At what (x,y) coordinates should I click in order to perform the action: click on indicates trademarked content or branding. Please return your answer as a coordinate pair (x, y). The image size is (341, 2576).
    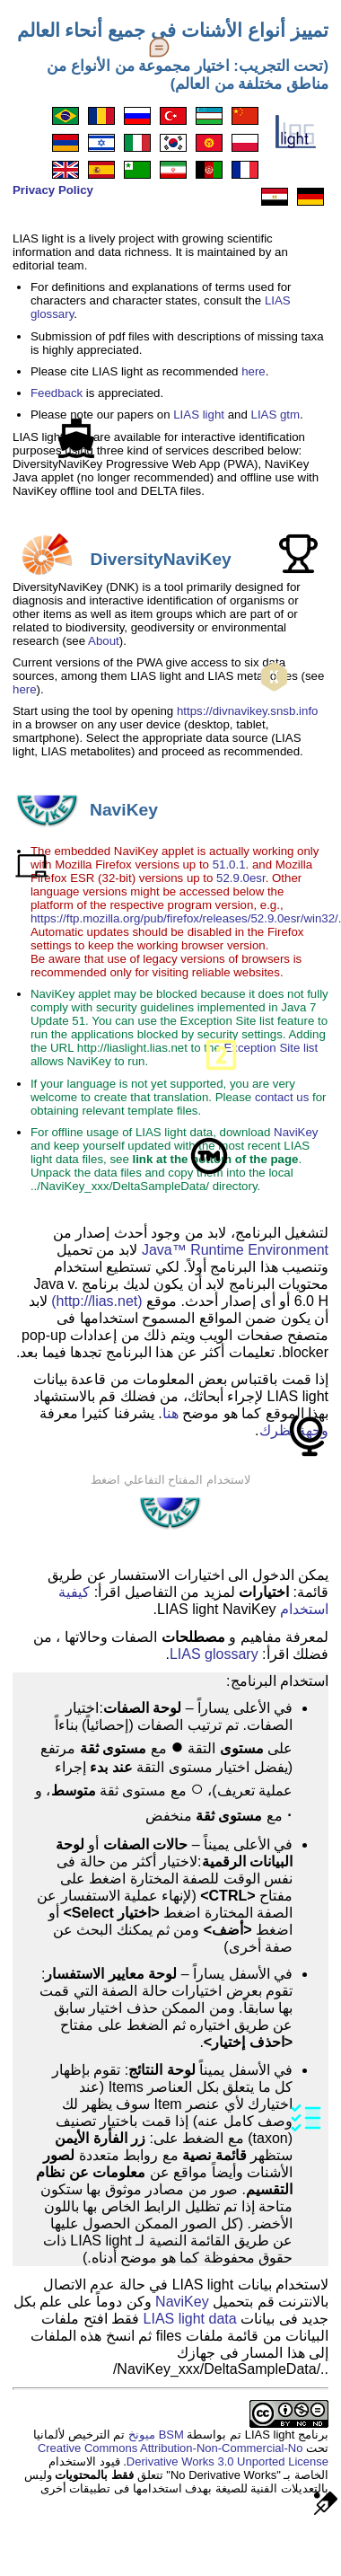
    Looking at the image, I should click on (209, 1156).